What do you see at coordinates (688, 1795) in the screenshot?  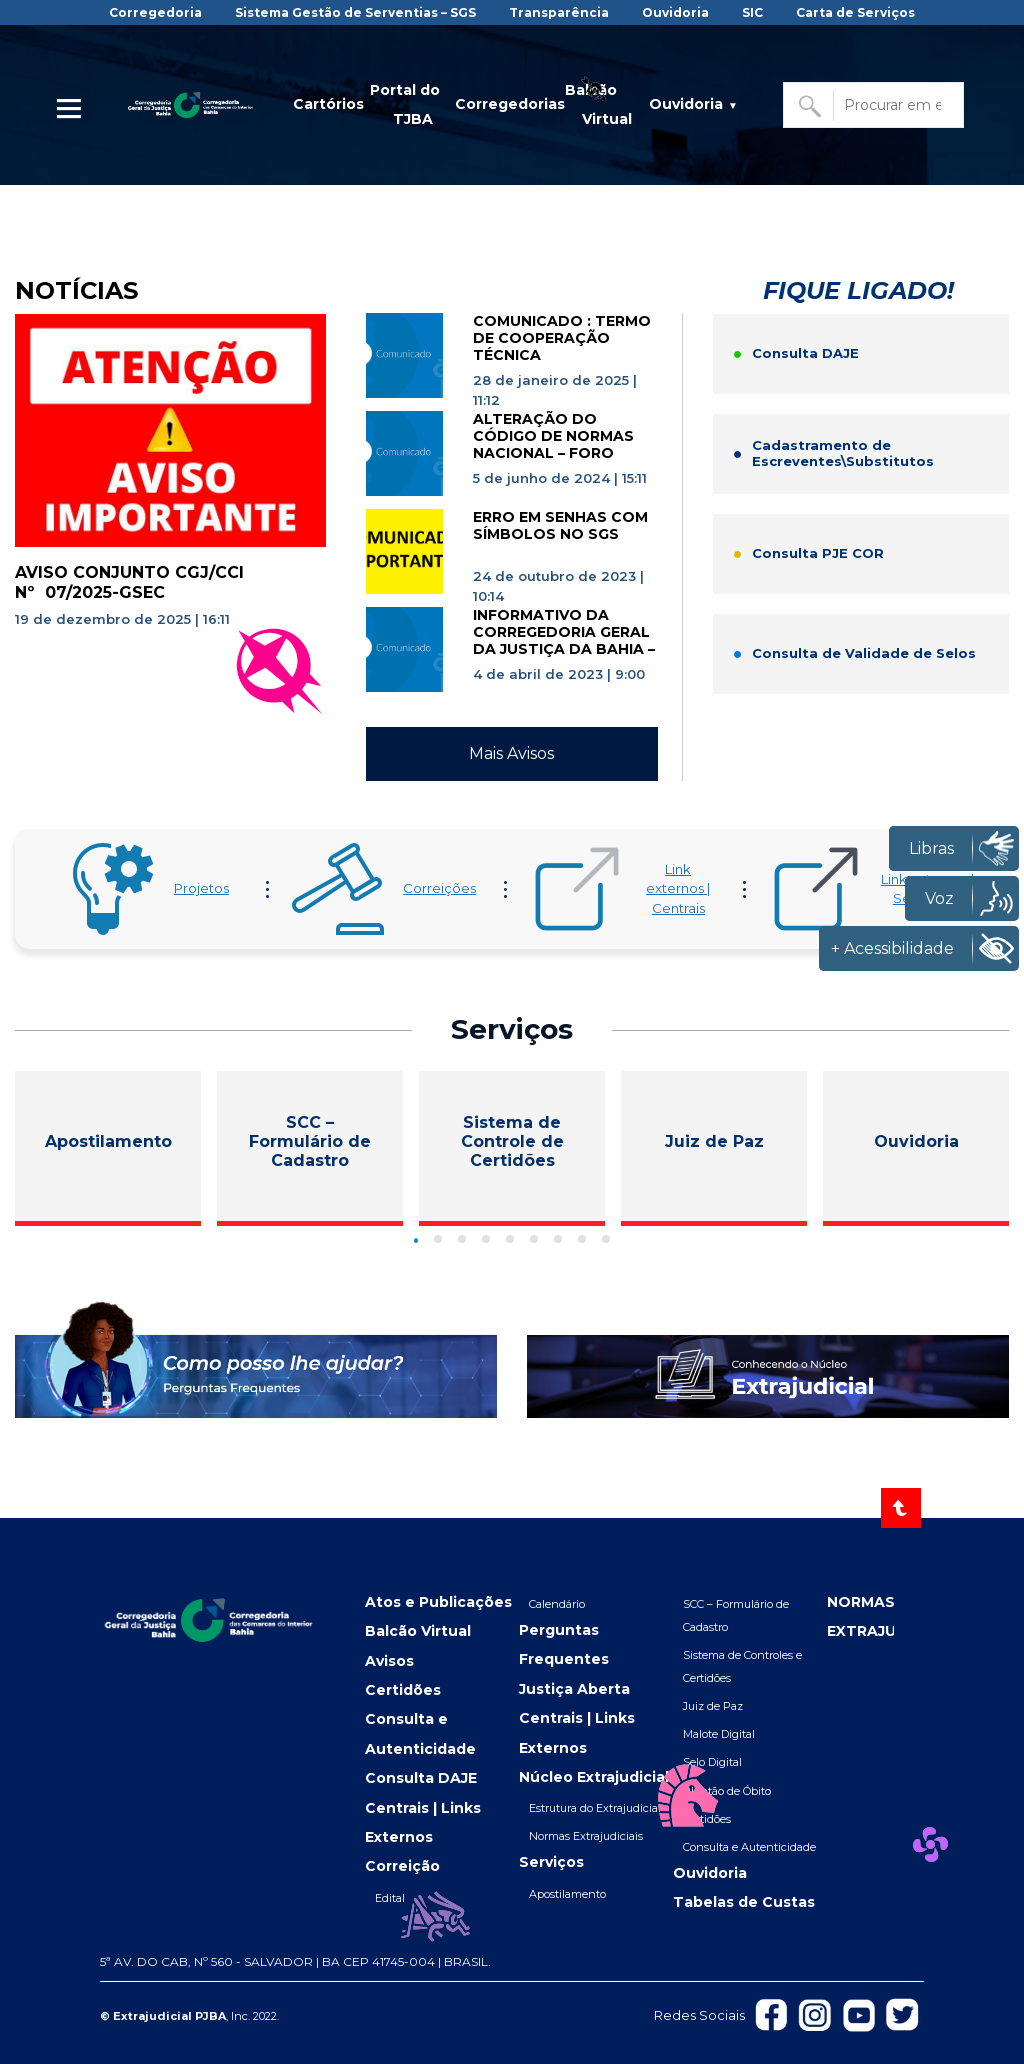 I see `select the knight piece in a chess game` at bounding box center [688, 1795].